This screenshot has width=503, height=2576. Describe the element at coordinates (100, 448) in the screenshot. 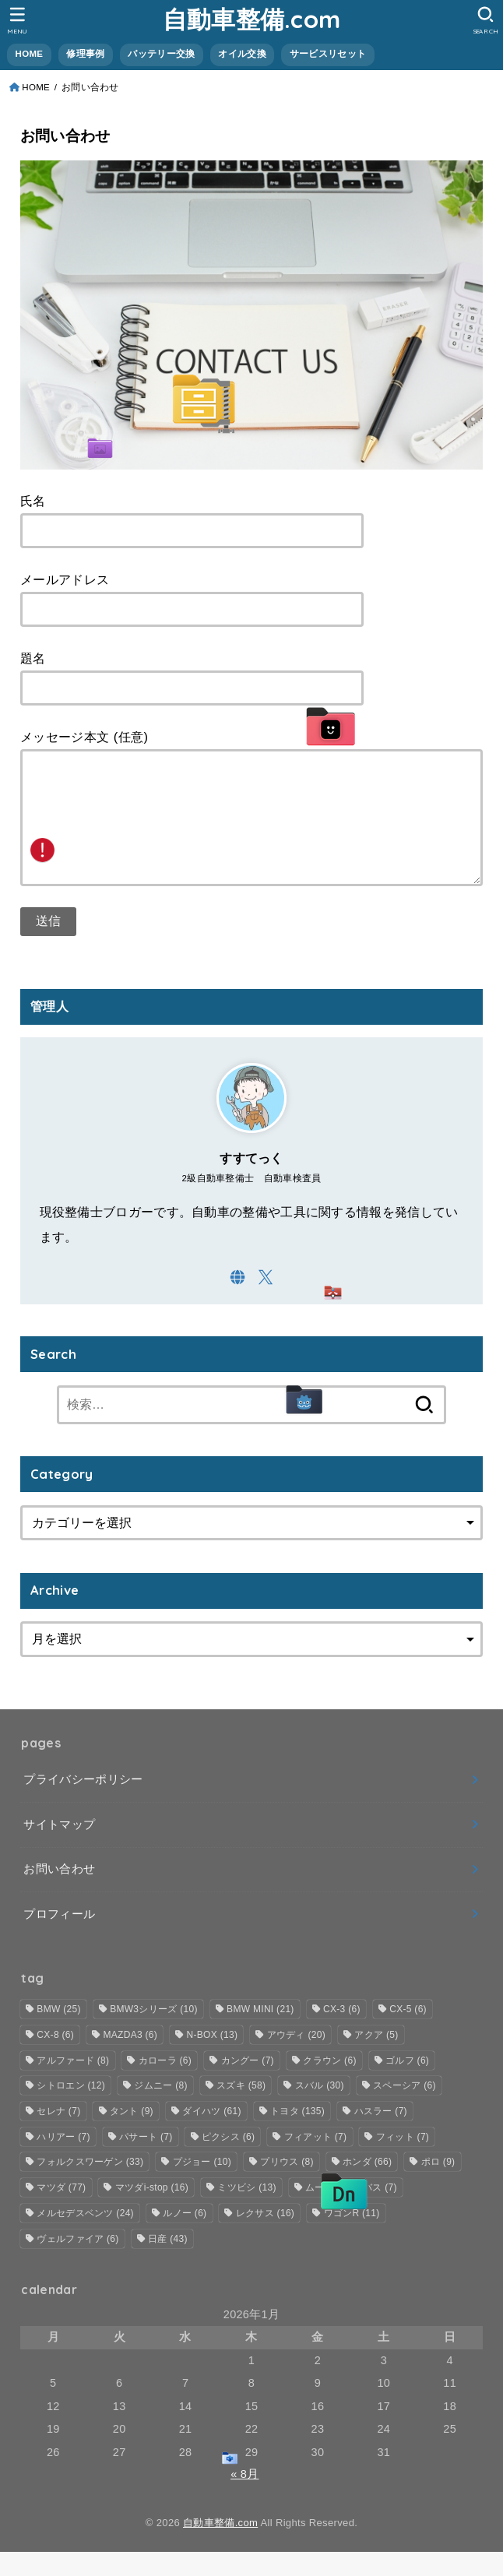

I see `open your images folder` at that location.